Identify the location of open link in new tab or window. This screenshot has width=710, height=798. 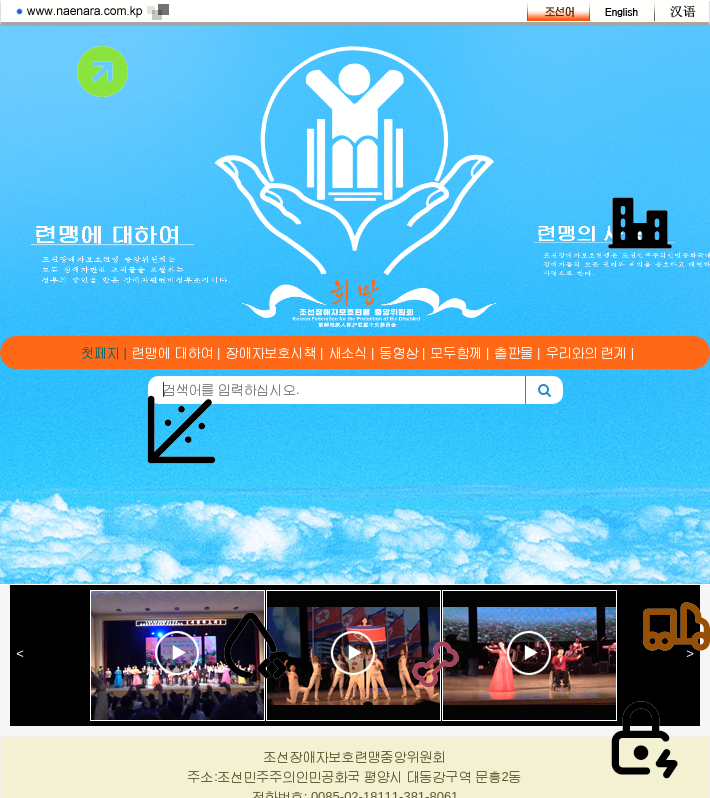
(102, 71).